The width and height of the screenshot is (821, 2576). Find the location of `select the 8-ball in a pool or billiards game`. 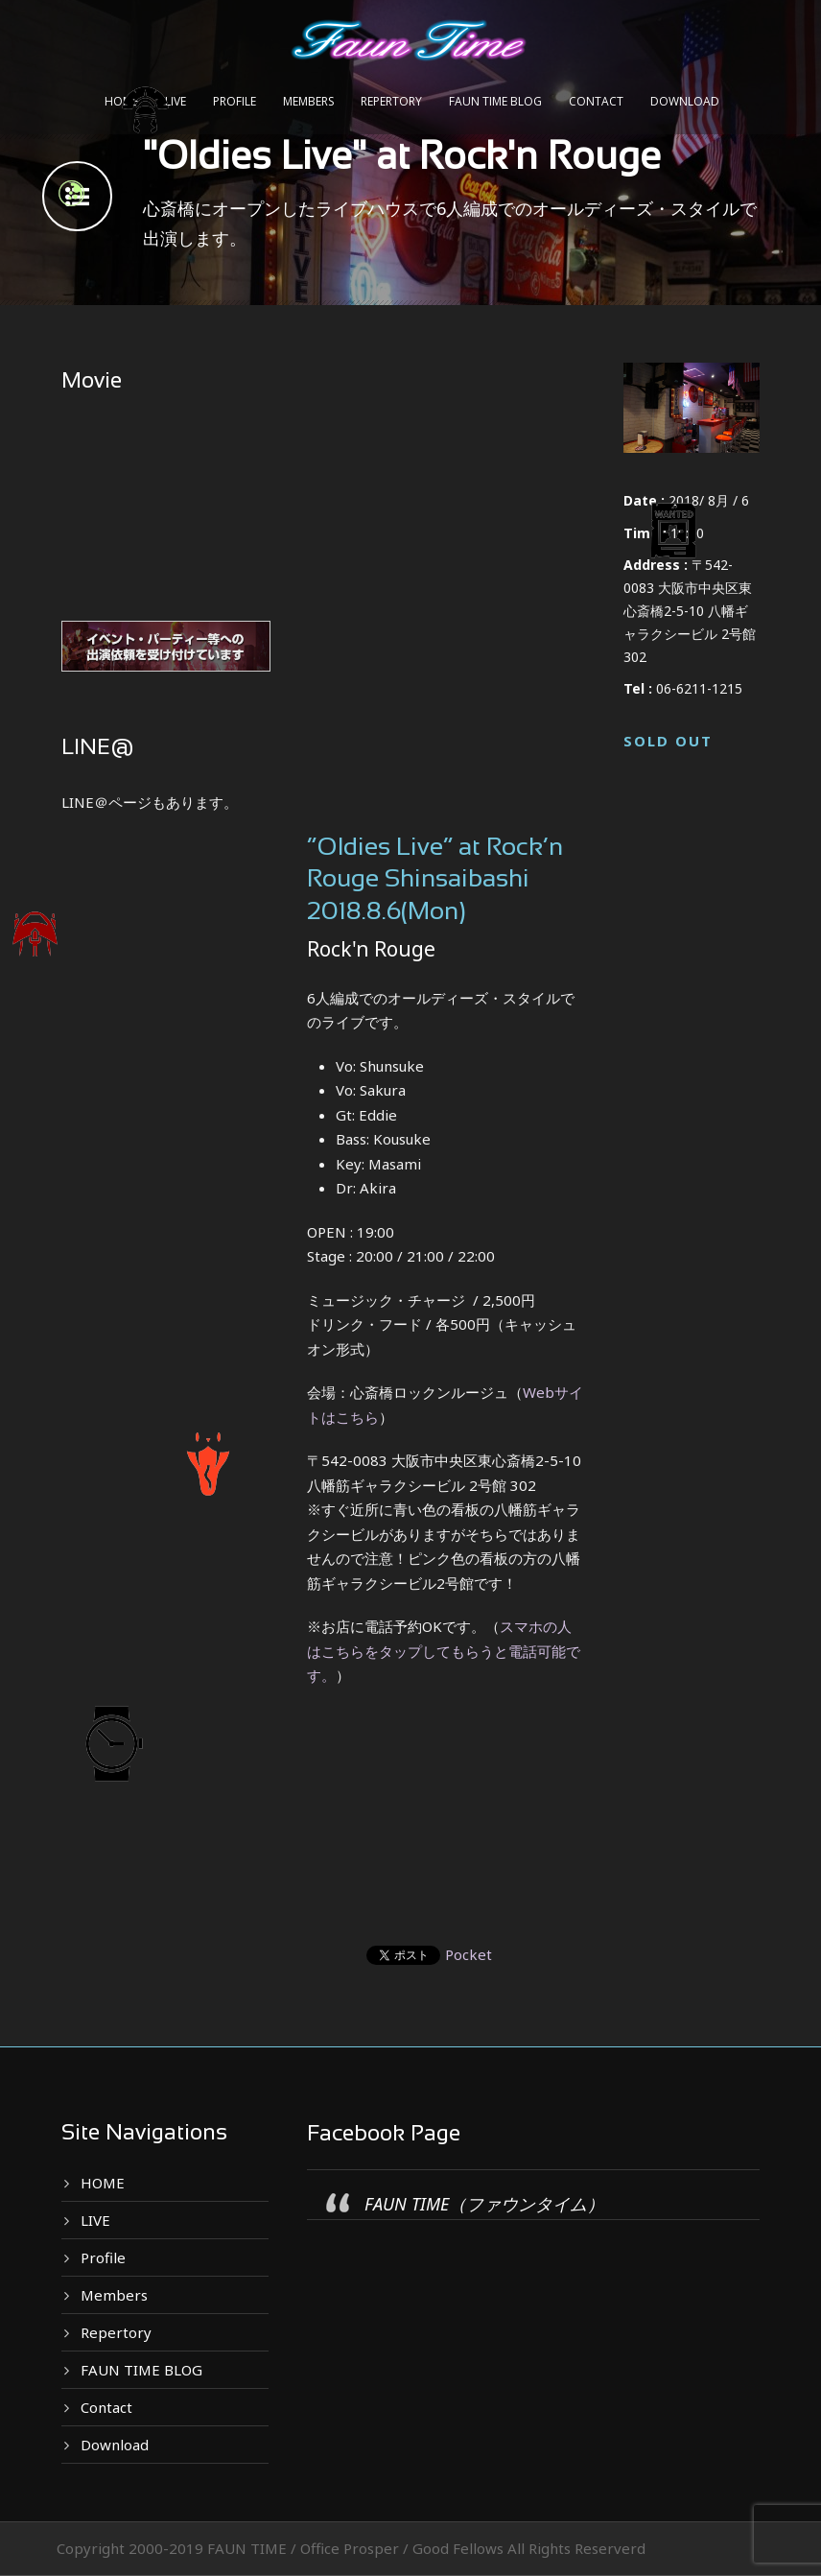

select the 8-ball in a pool or billiards game is located at coordinates (71, 193).